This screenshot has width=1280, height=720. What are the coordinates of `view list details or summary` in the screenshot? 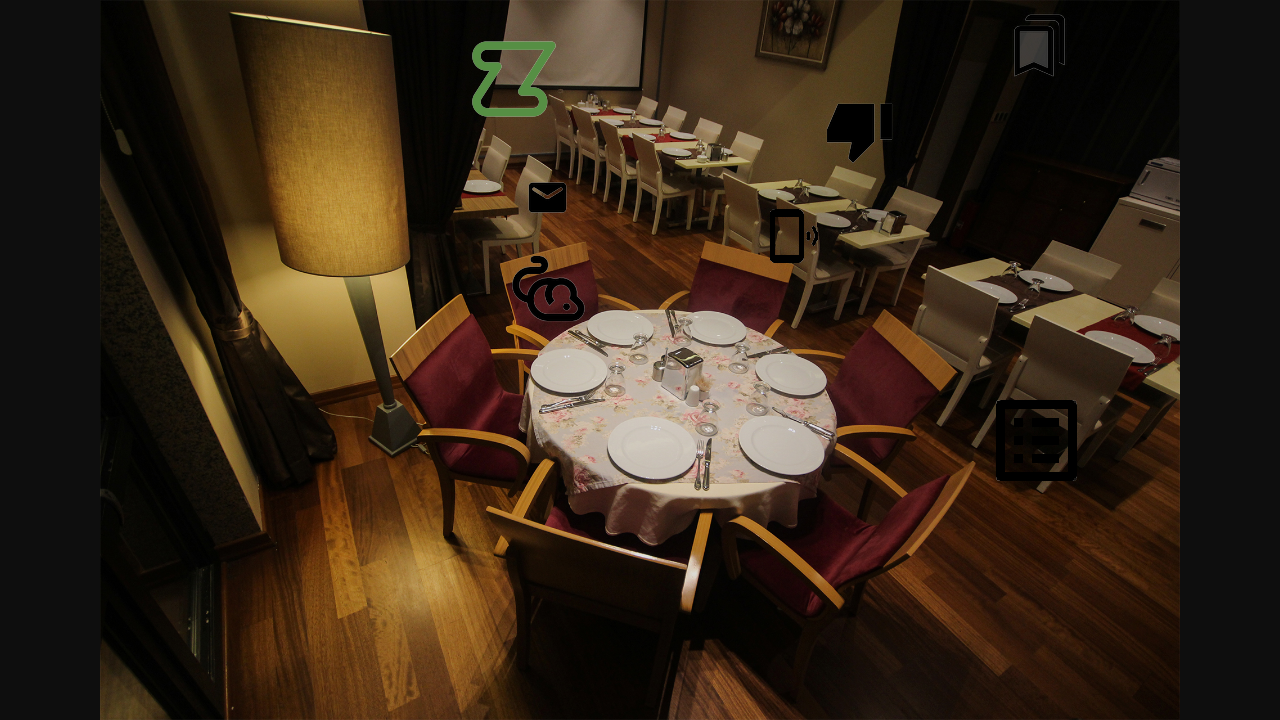 It's located at (1036, 440).